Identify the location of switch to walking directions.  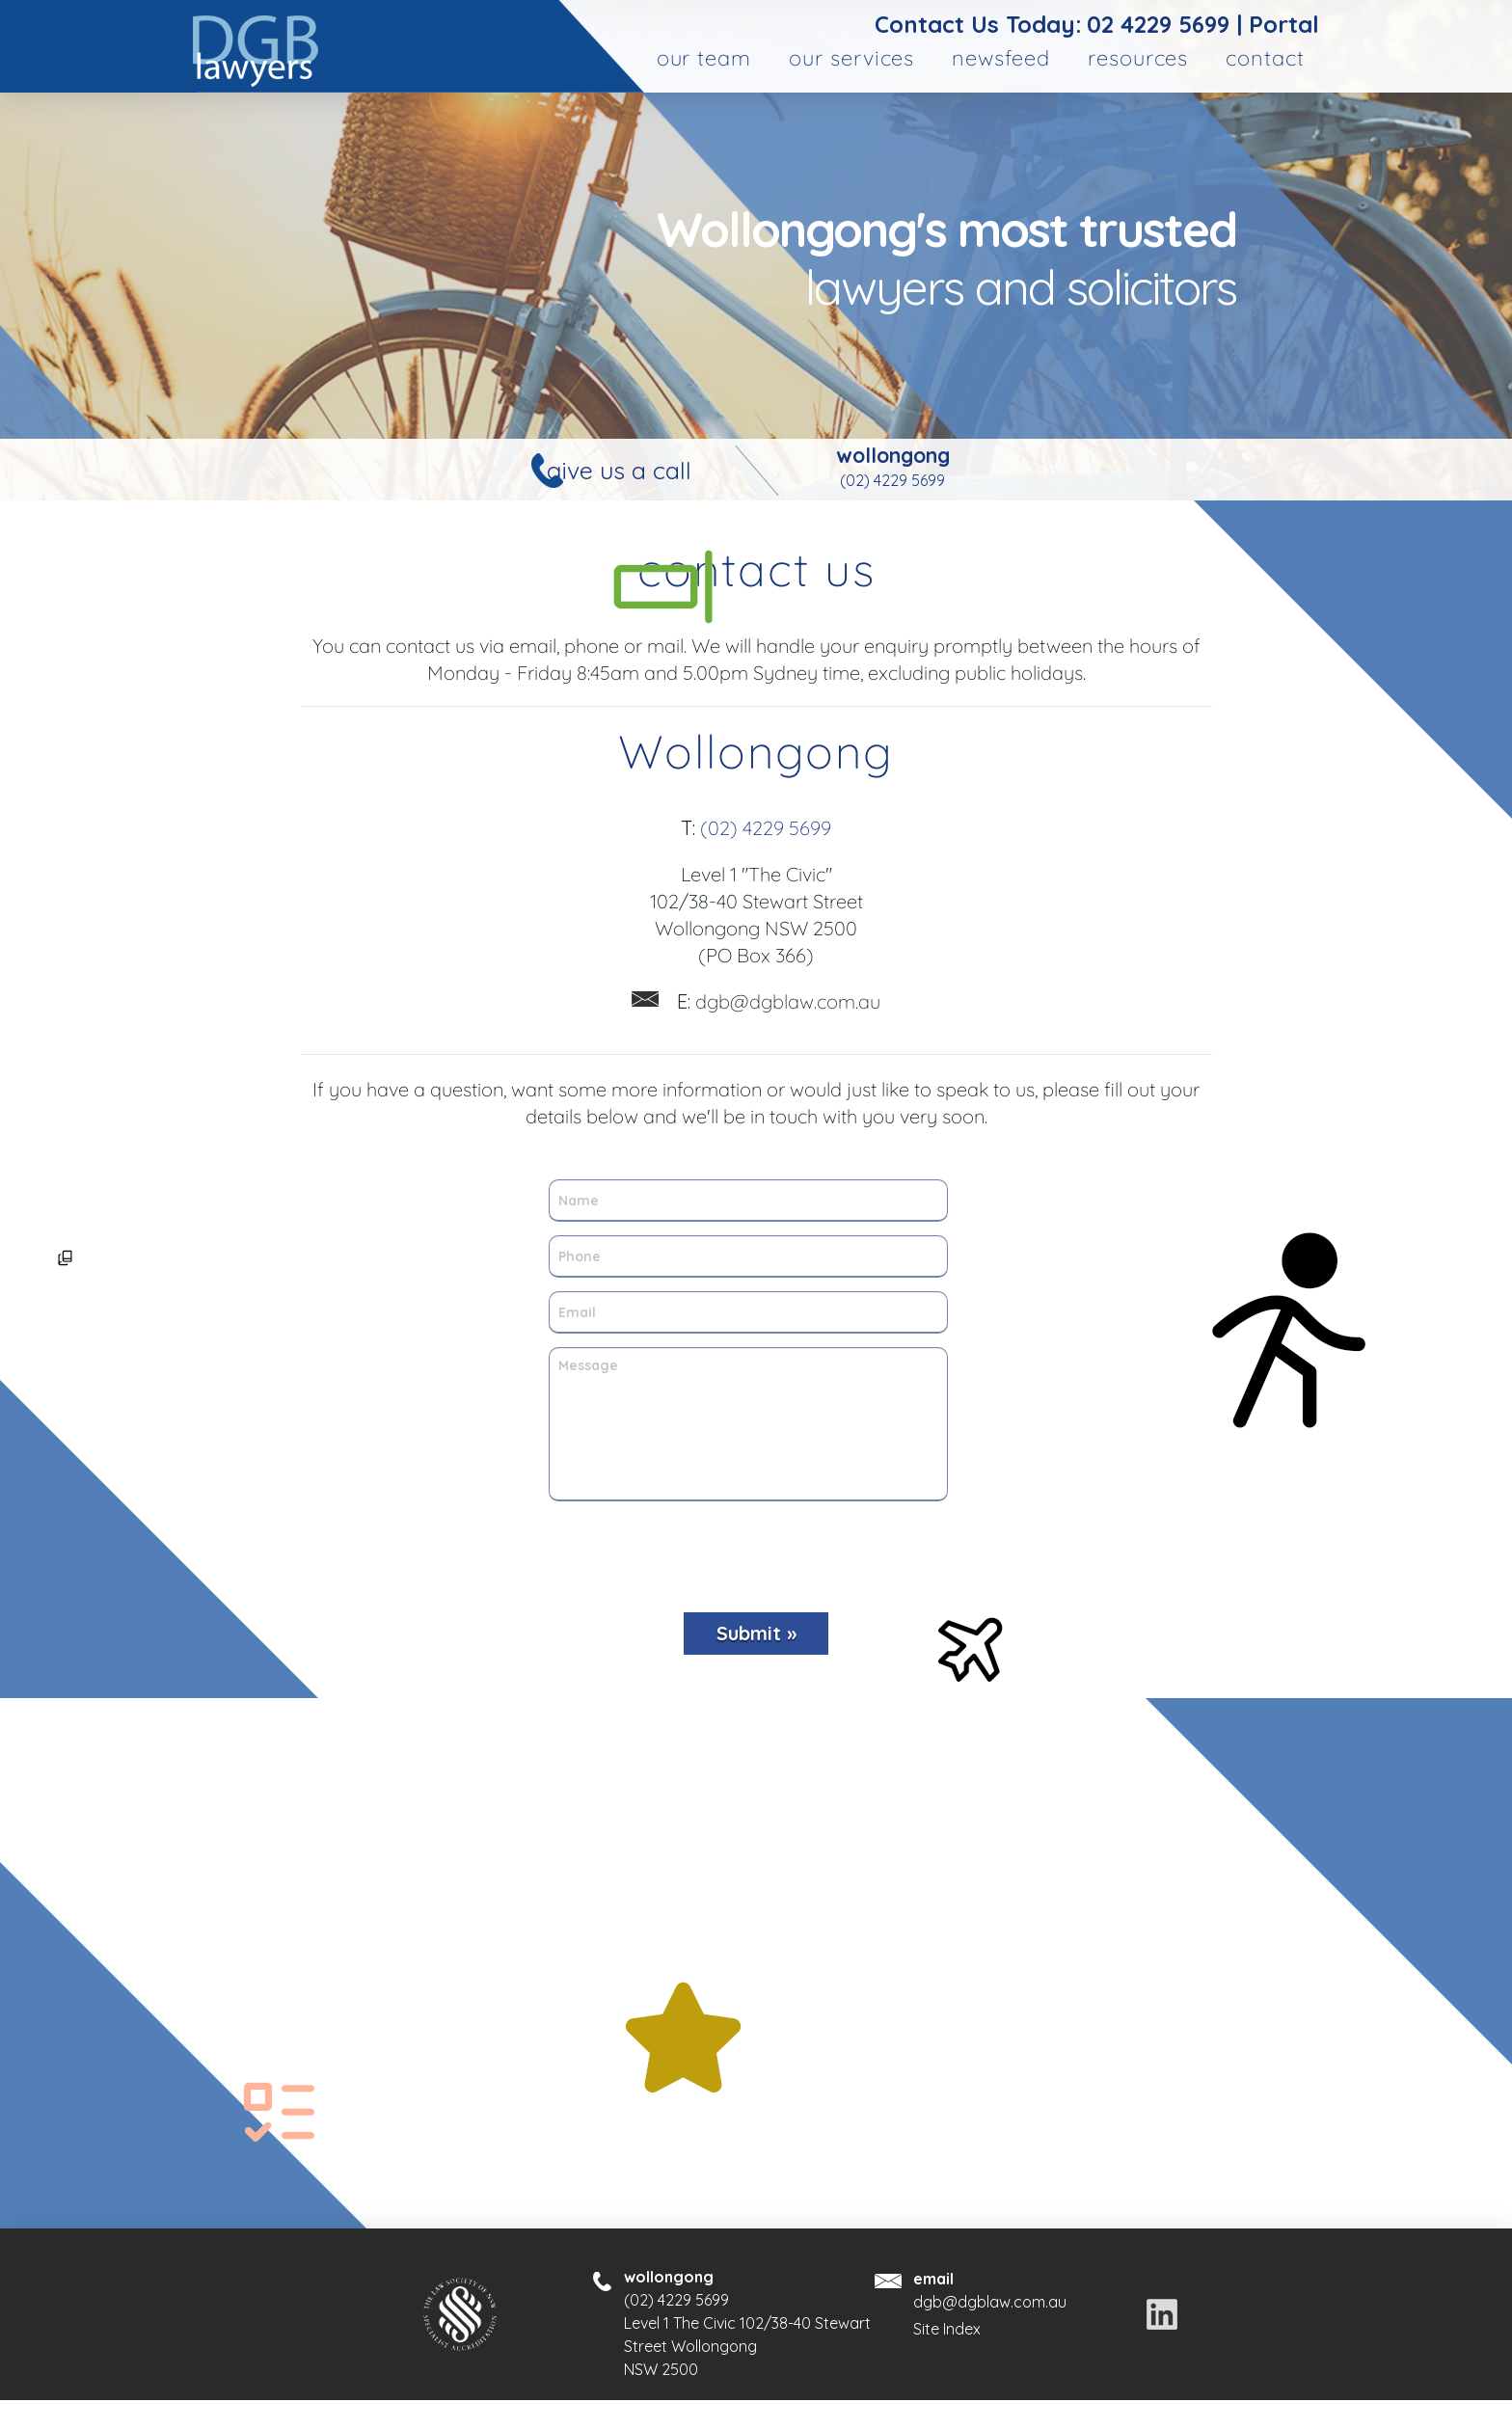
(1288, 1330).